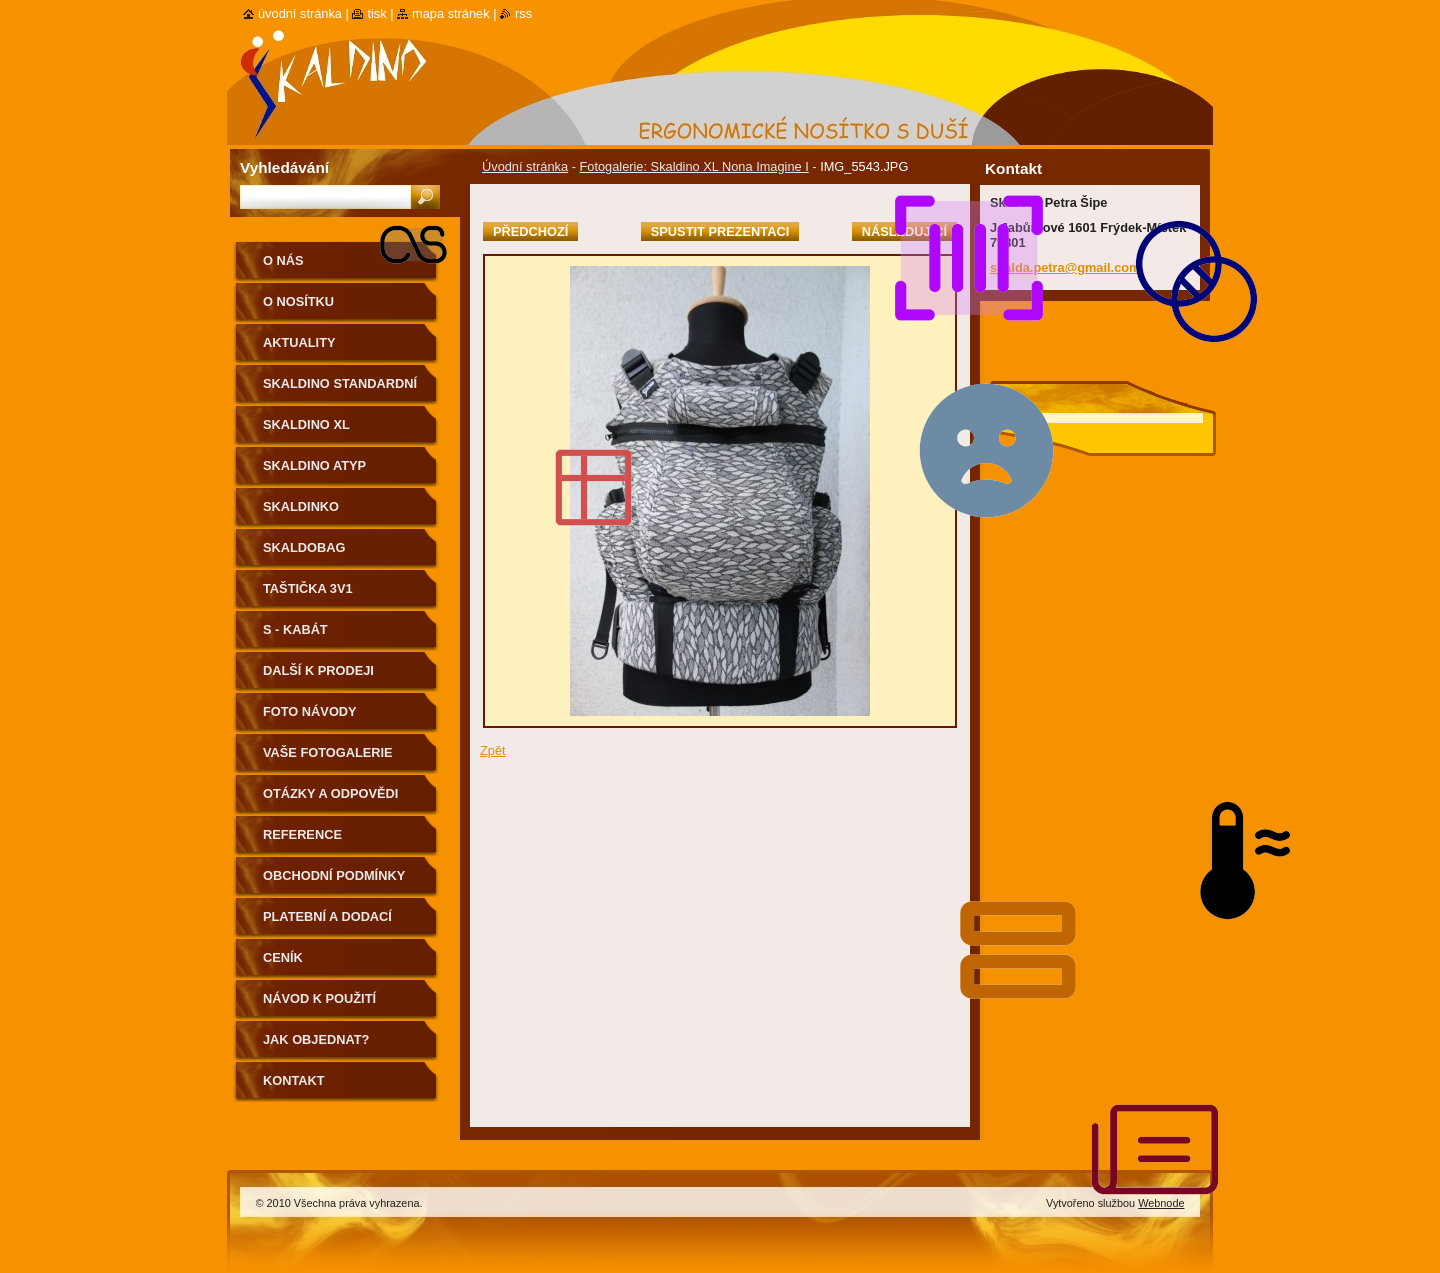 The width and height of the screenshot is (1440, 1273). I want to click on connect to Last.fm account, so click(413, 243).